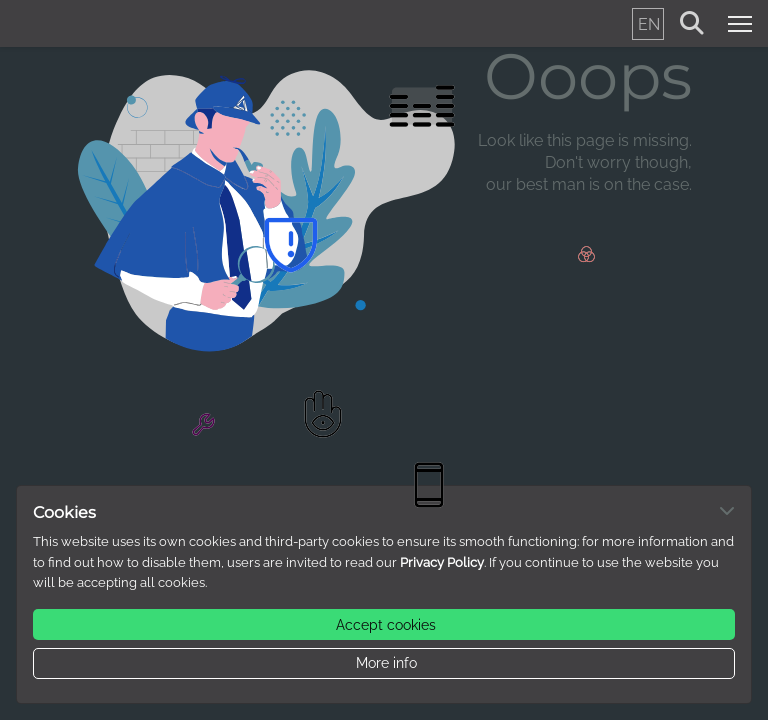  What do you see at coordinates (203, 424) in the screenshot?
I see `access settings or configuration options` at bounding box center [203, 424].